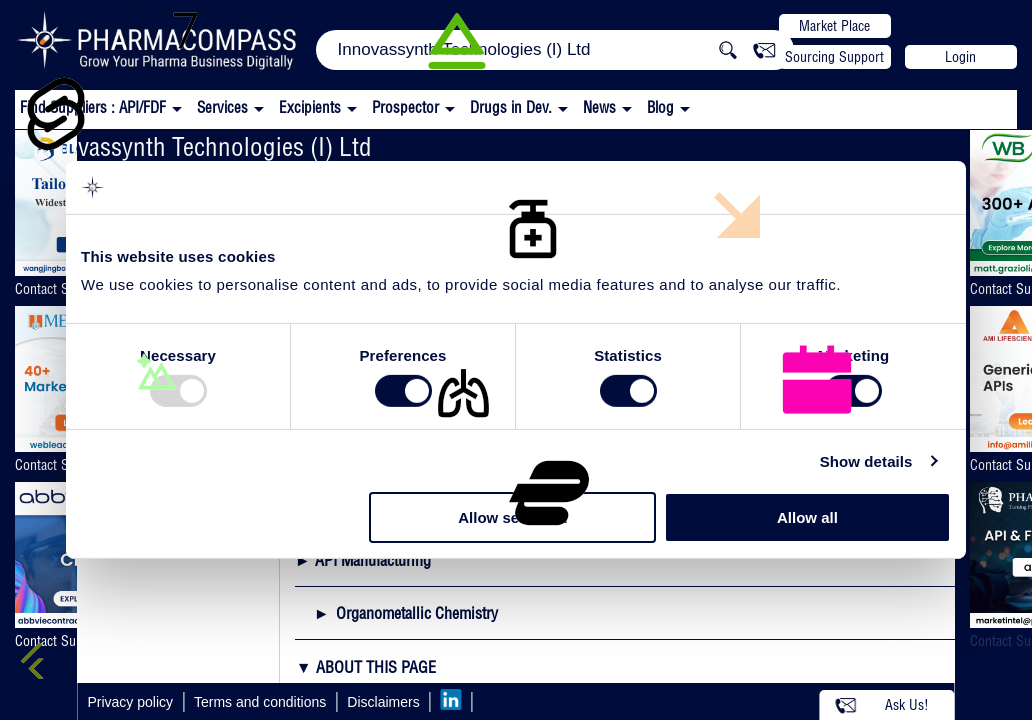  I want to click on access respiratory health information, so click(463, 394).